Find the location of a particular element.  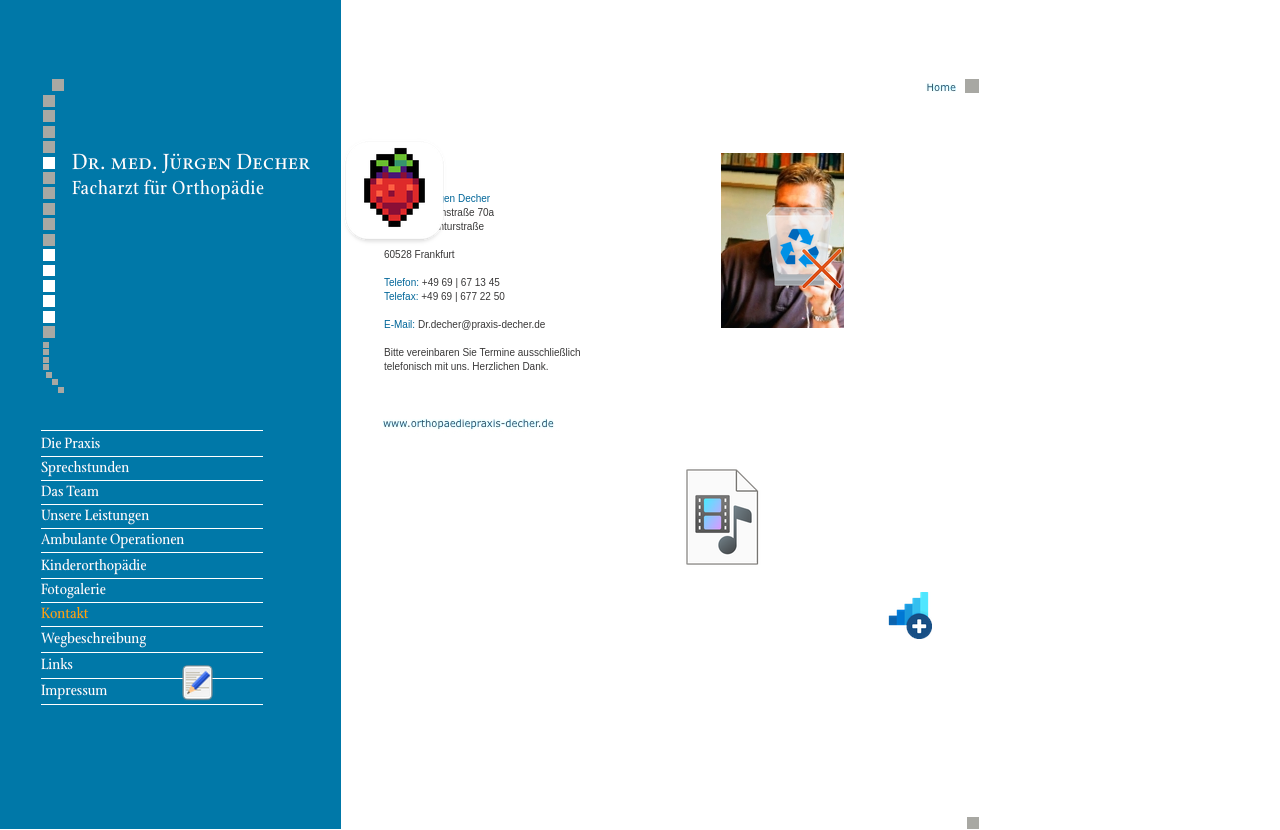

empty recycle bin with no items to restore is located at coordinates (799, 246).